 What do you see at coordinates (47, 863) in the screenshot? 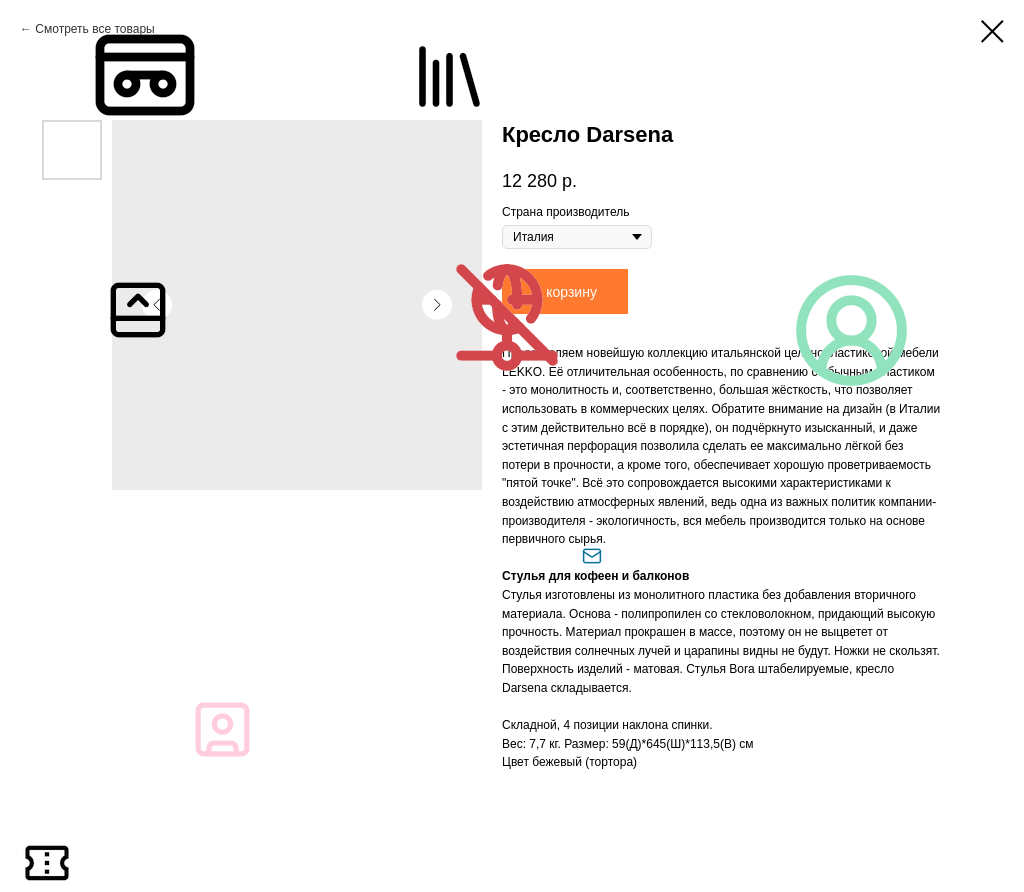
I see `view your tickets or passes` at bounding box center [47, 863].